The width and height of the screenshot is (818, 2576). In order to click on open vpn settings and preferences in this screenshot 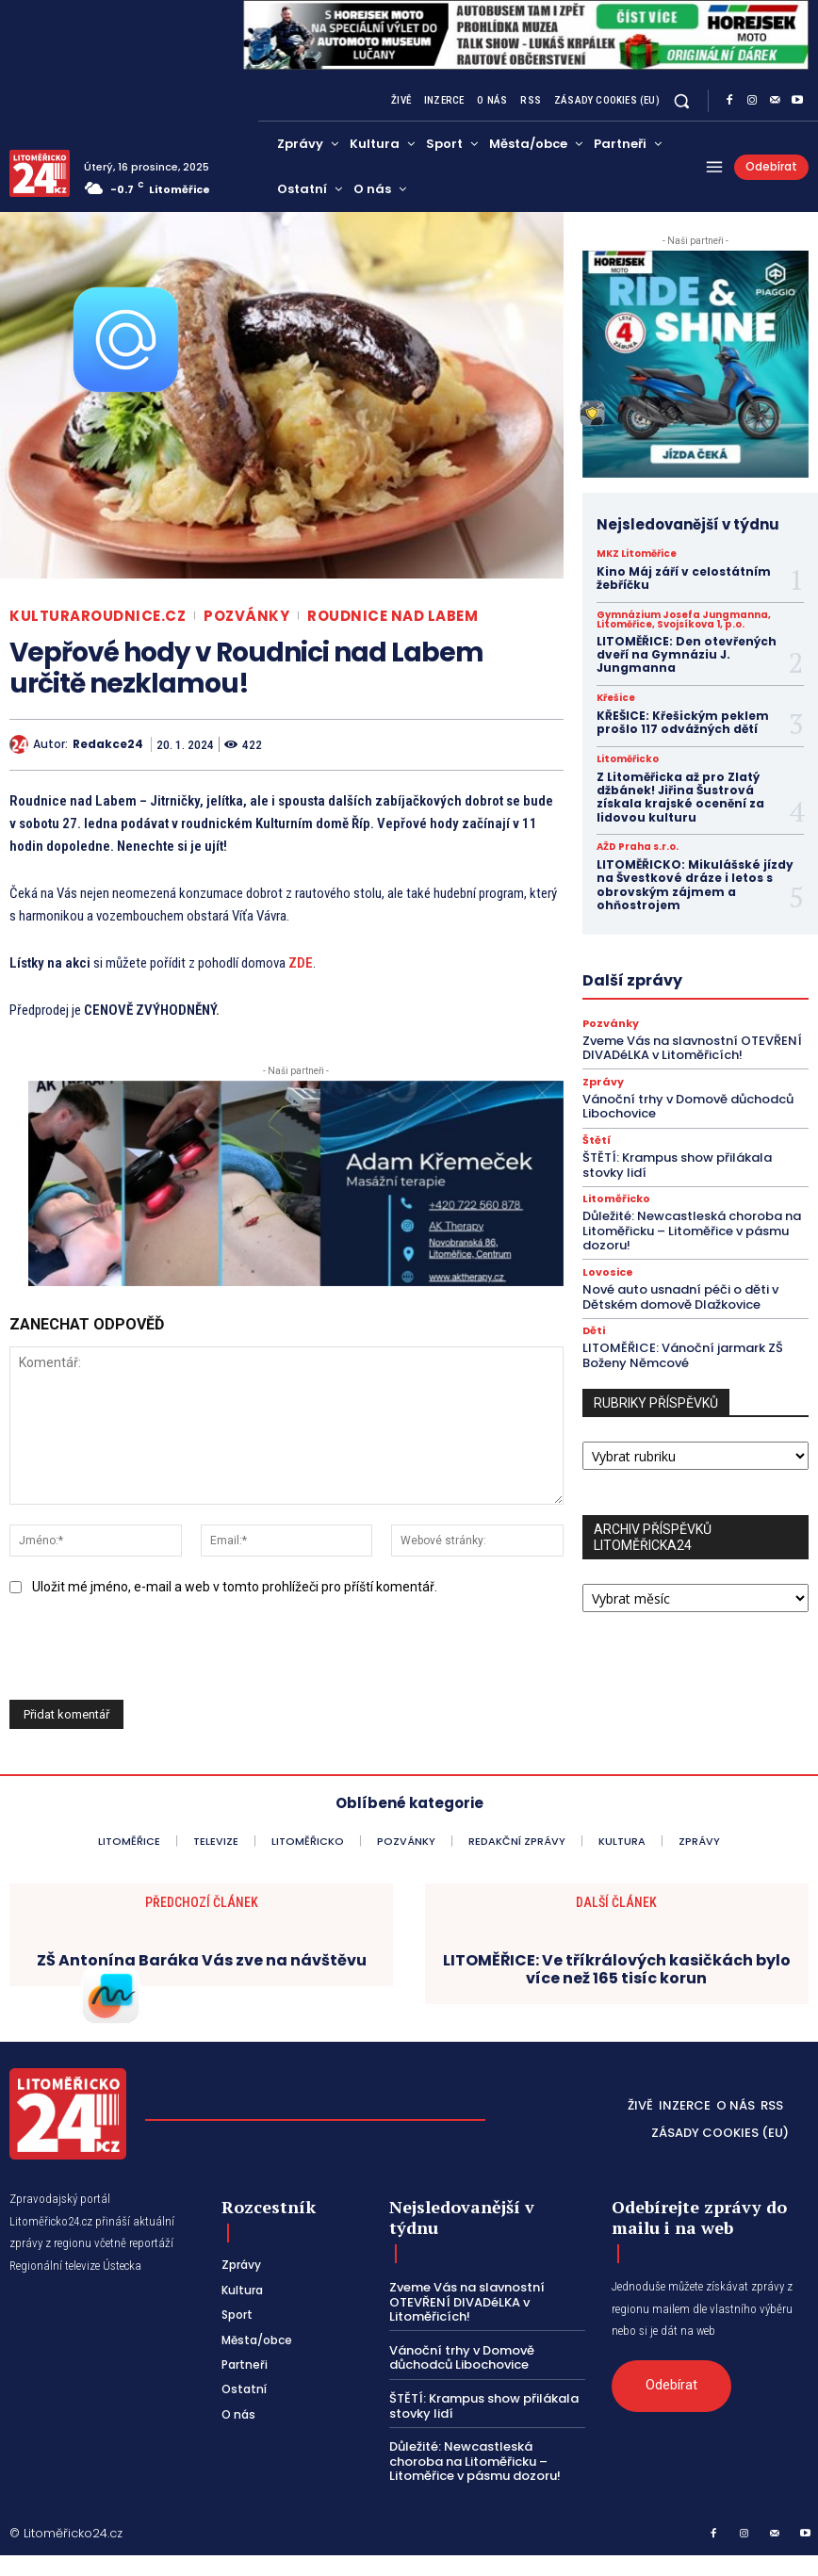, I will do `click(592, 413)`.